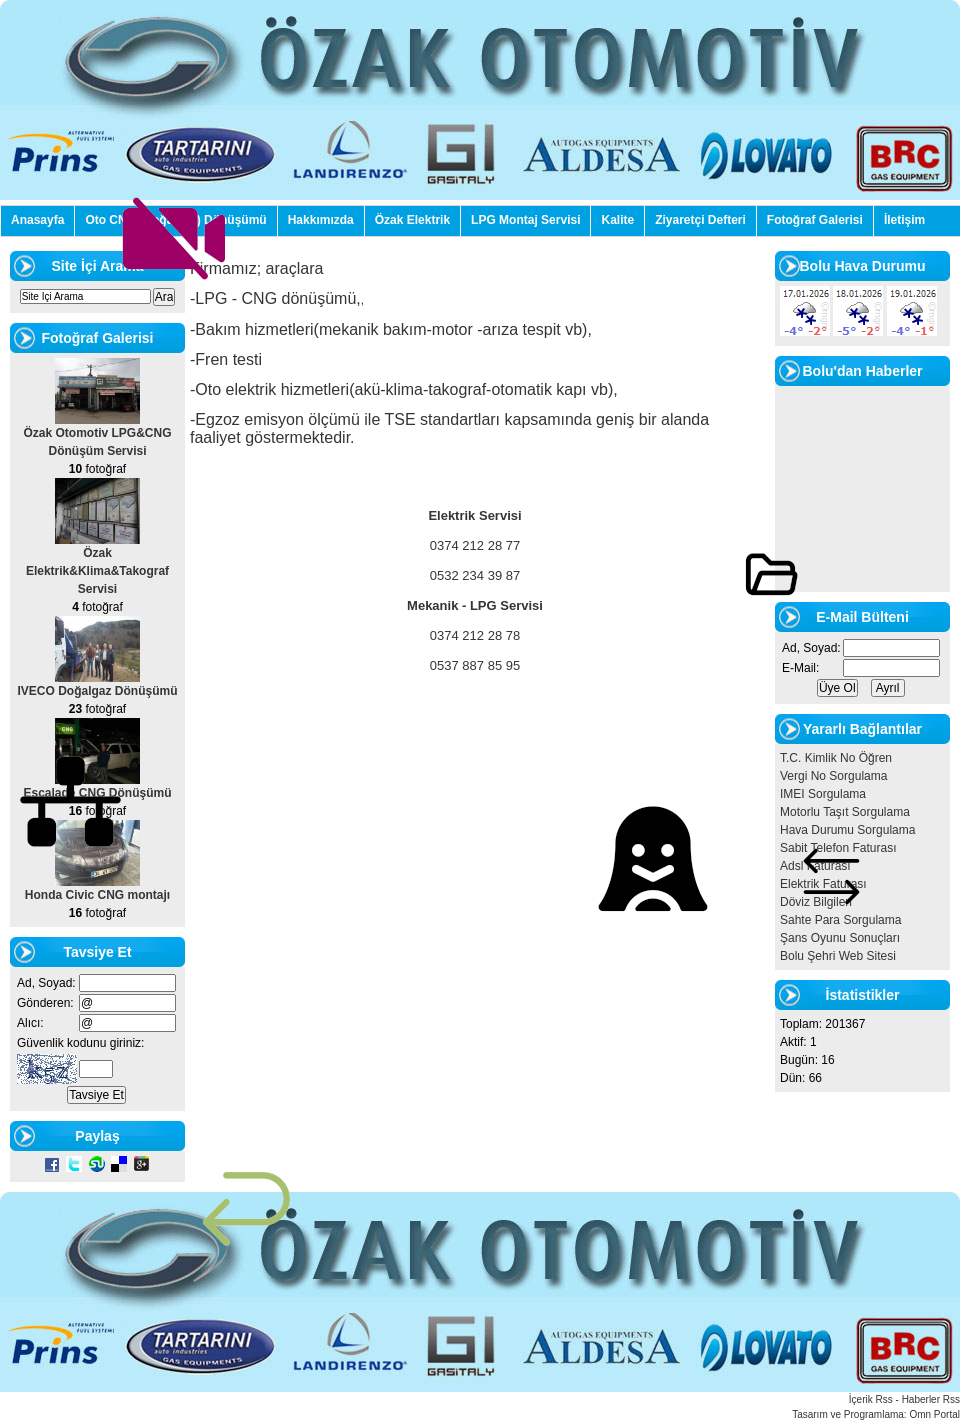 The image size is (960, 1422). I want to click on return to previous screen or step, so click(246, 1205).